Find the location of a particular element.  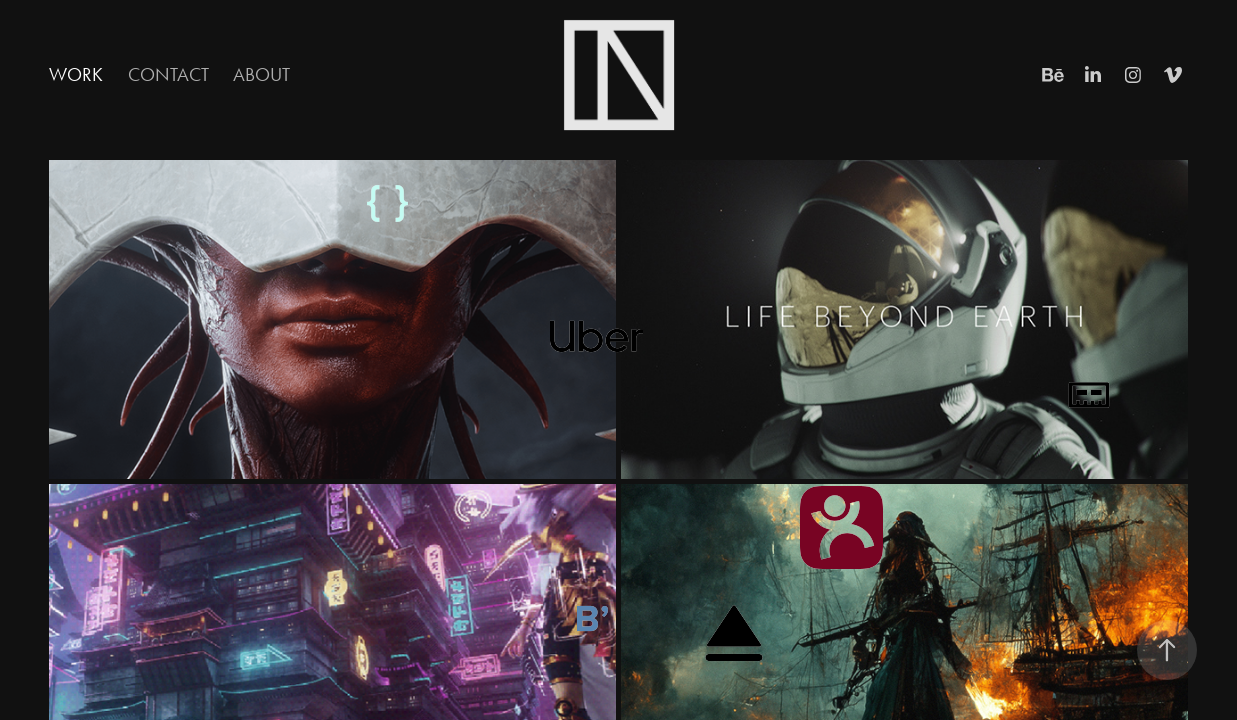

open the Dianping app is located at coordinates (841, 527).